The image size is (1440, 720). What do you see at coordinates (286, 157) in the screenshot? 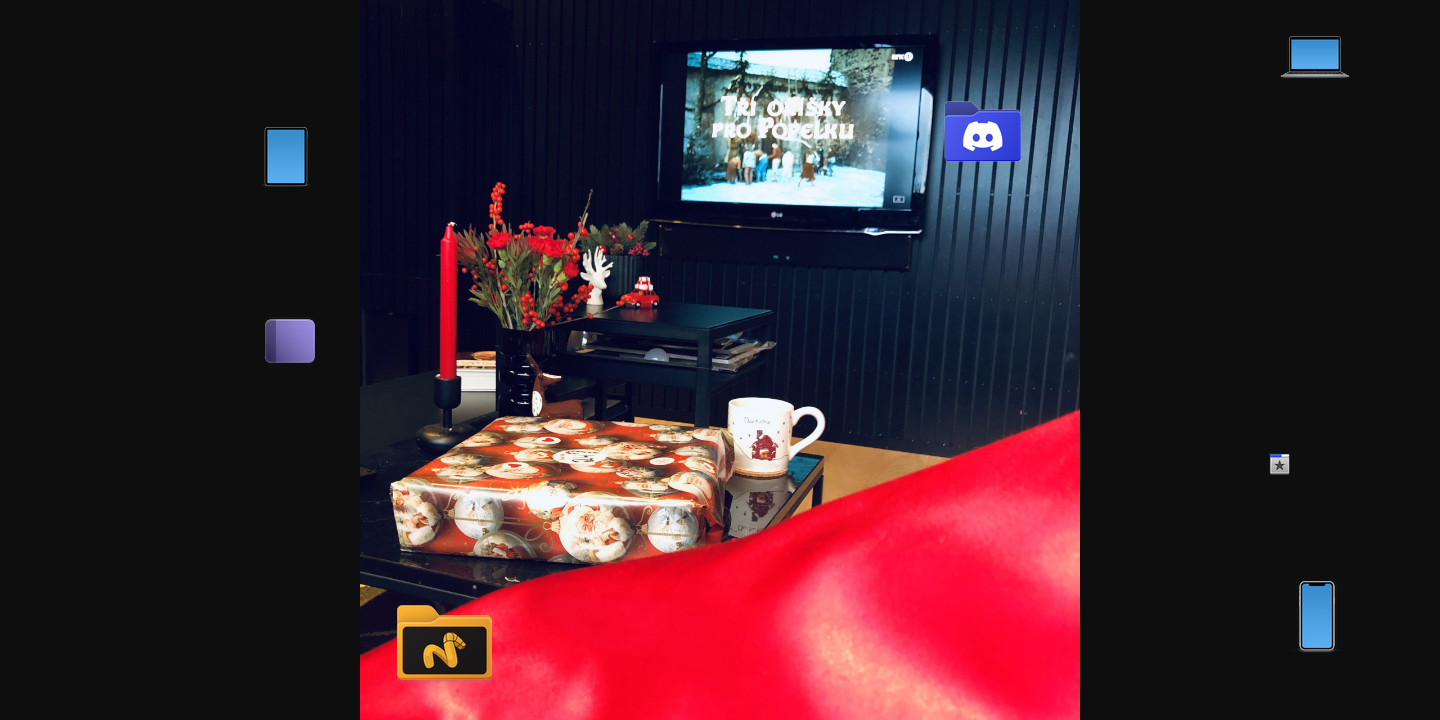
I see `iPad Air M2 device icon` at bounding box center [286, 157].